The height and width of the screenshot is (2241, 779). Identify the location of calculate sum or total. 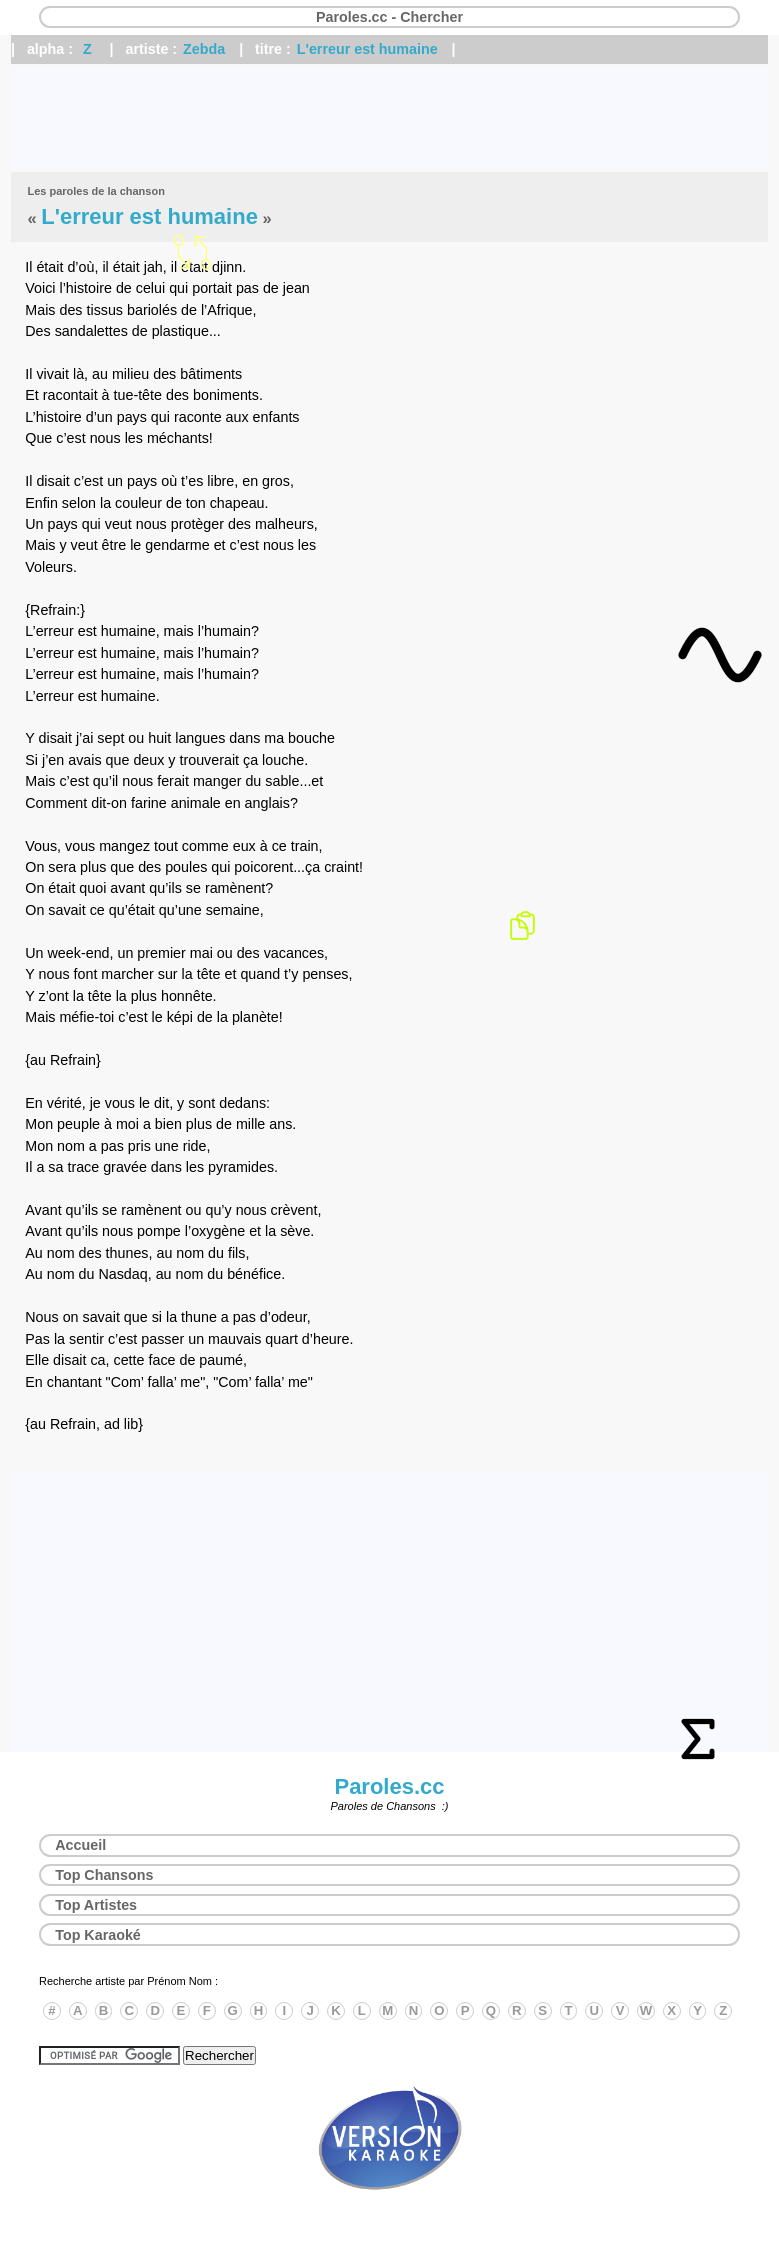
(698, 1739).